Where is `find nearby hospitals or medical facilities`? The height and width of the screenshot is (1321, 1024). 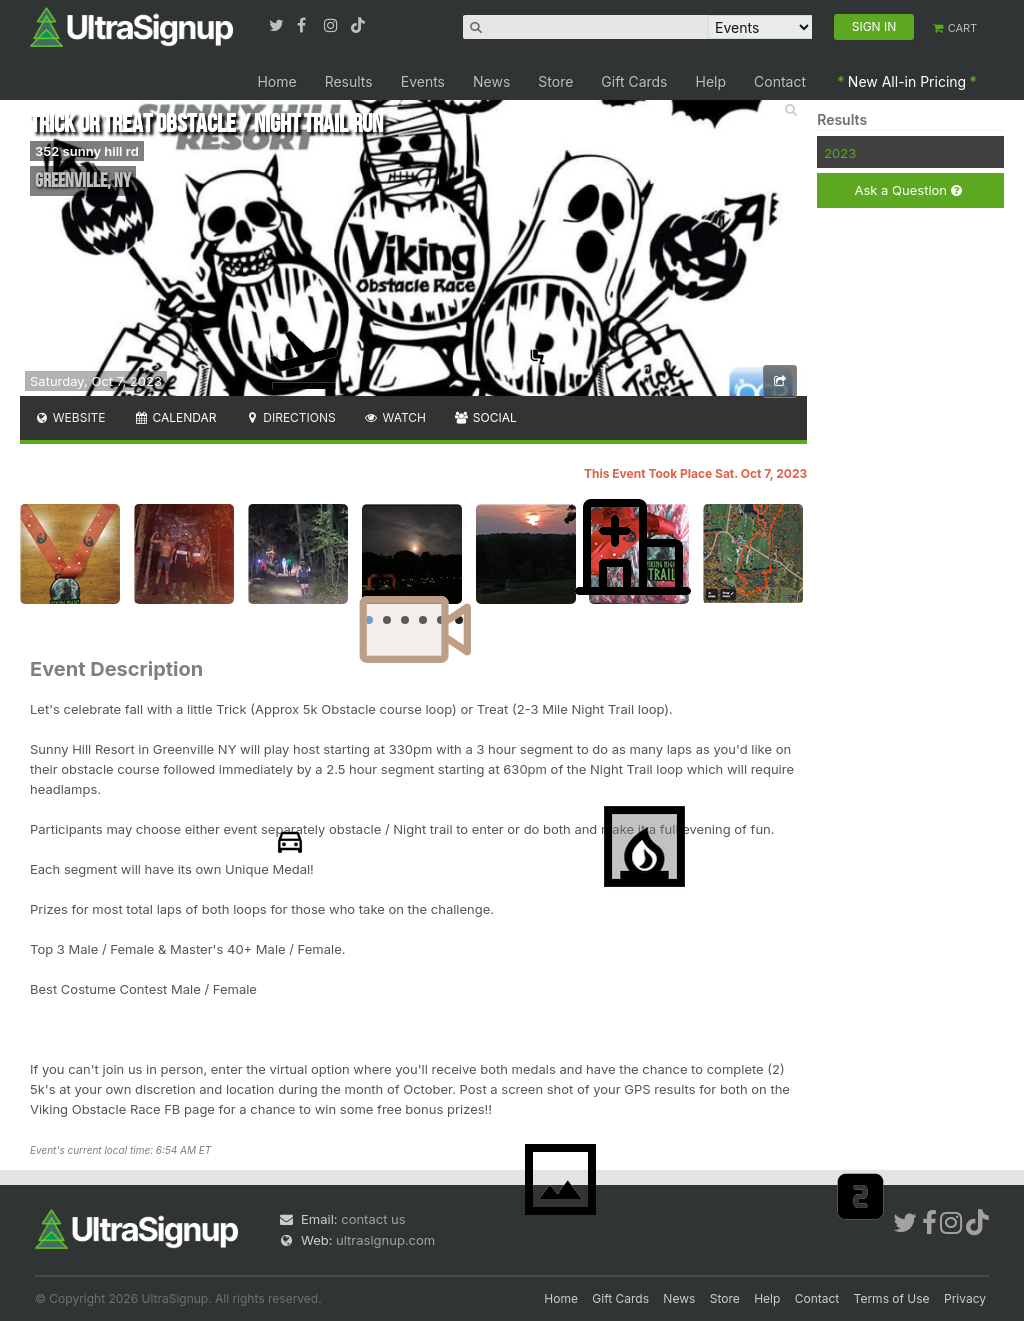
find nearby hospitals or medical facilities is located at coordinates (627, 547).